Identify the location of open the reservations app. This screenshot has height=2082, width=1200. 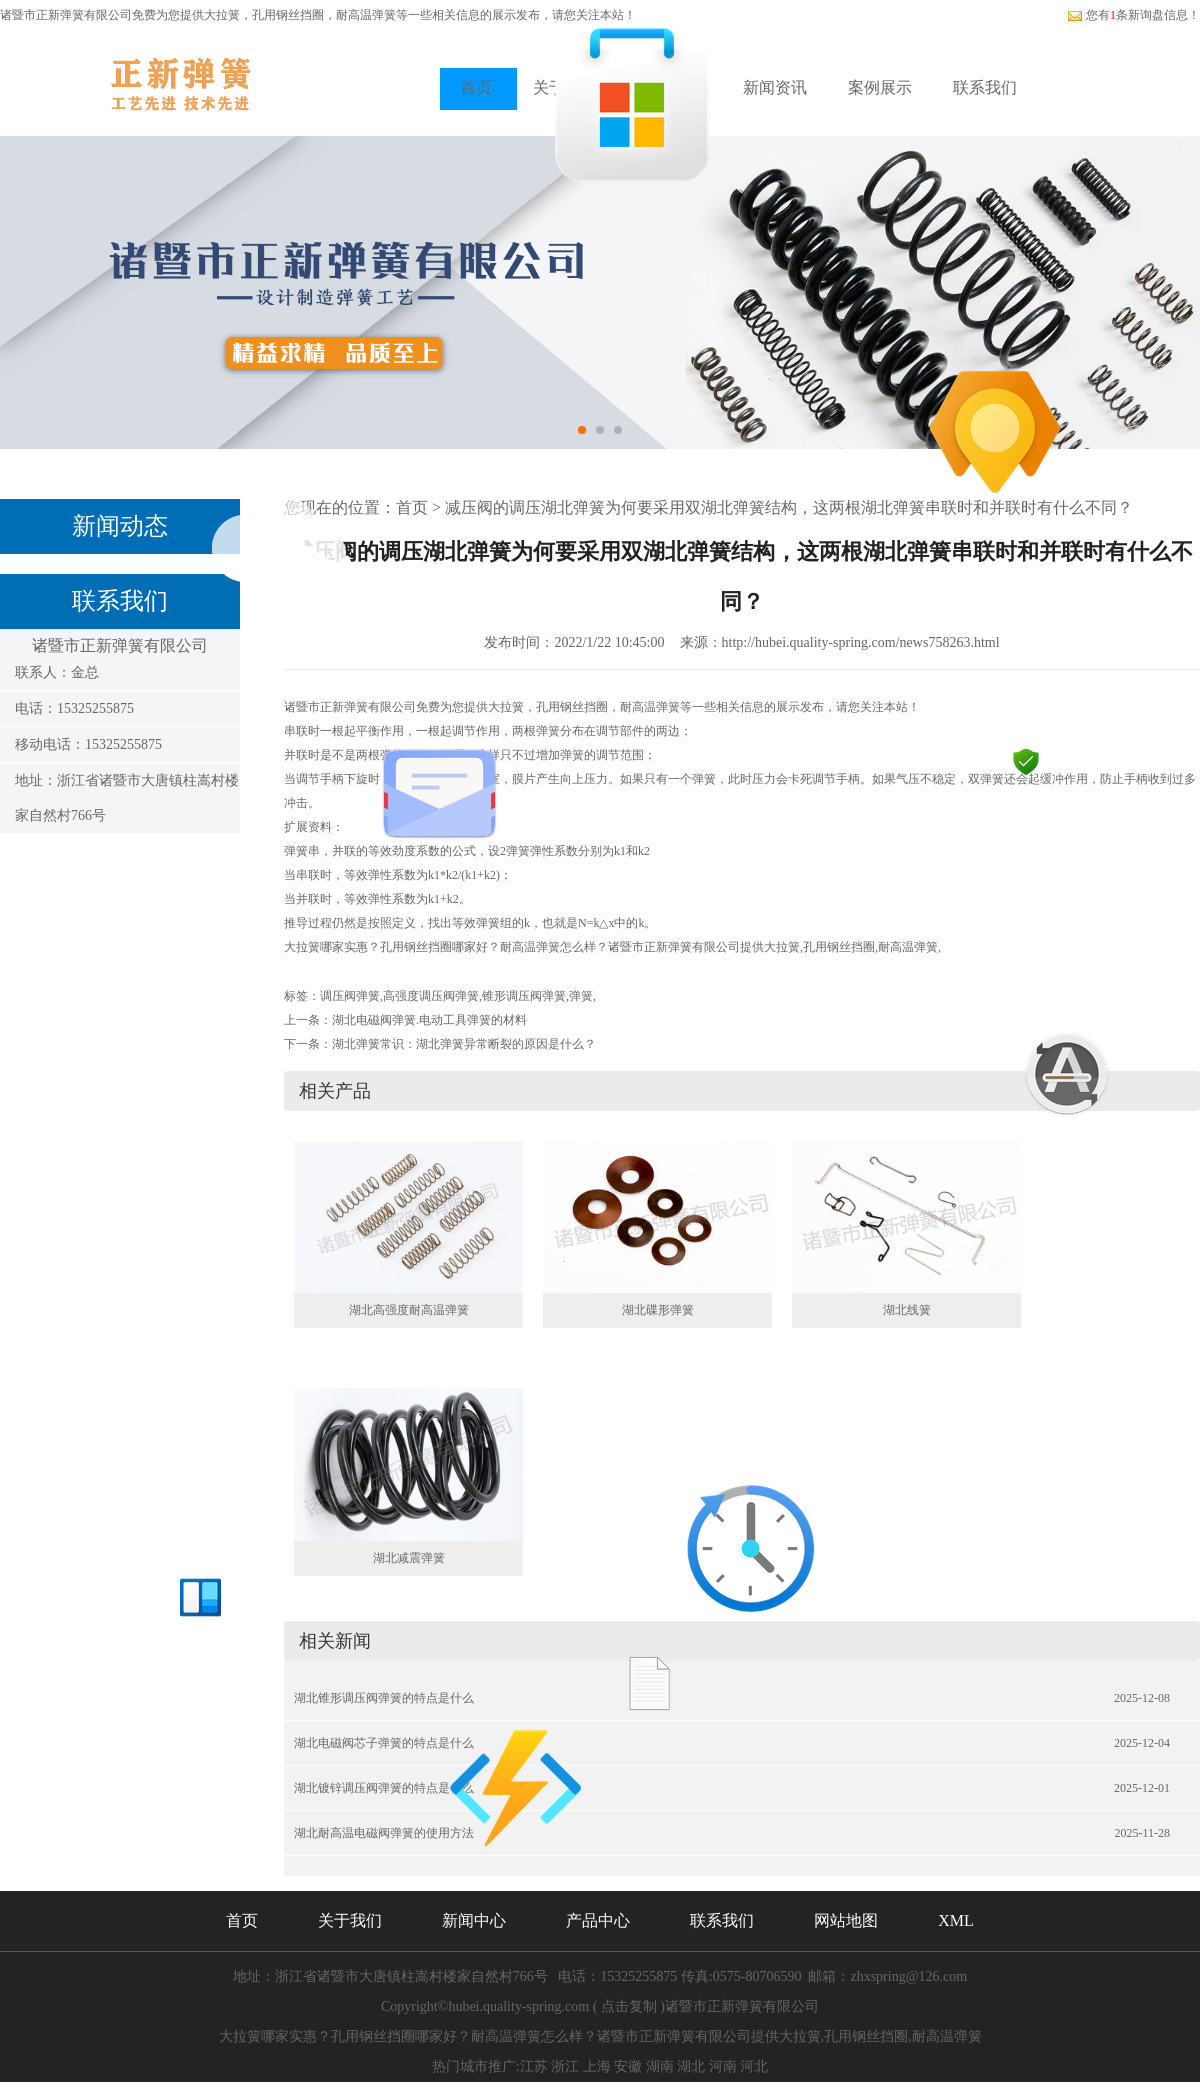
(752, 1548).